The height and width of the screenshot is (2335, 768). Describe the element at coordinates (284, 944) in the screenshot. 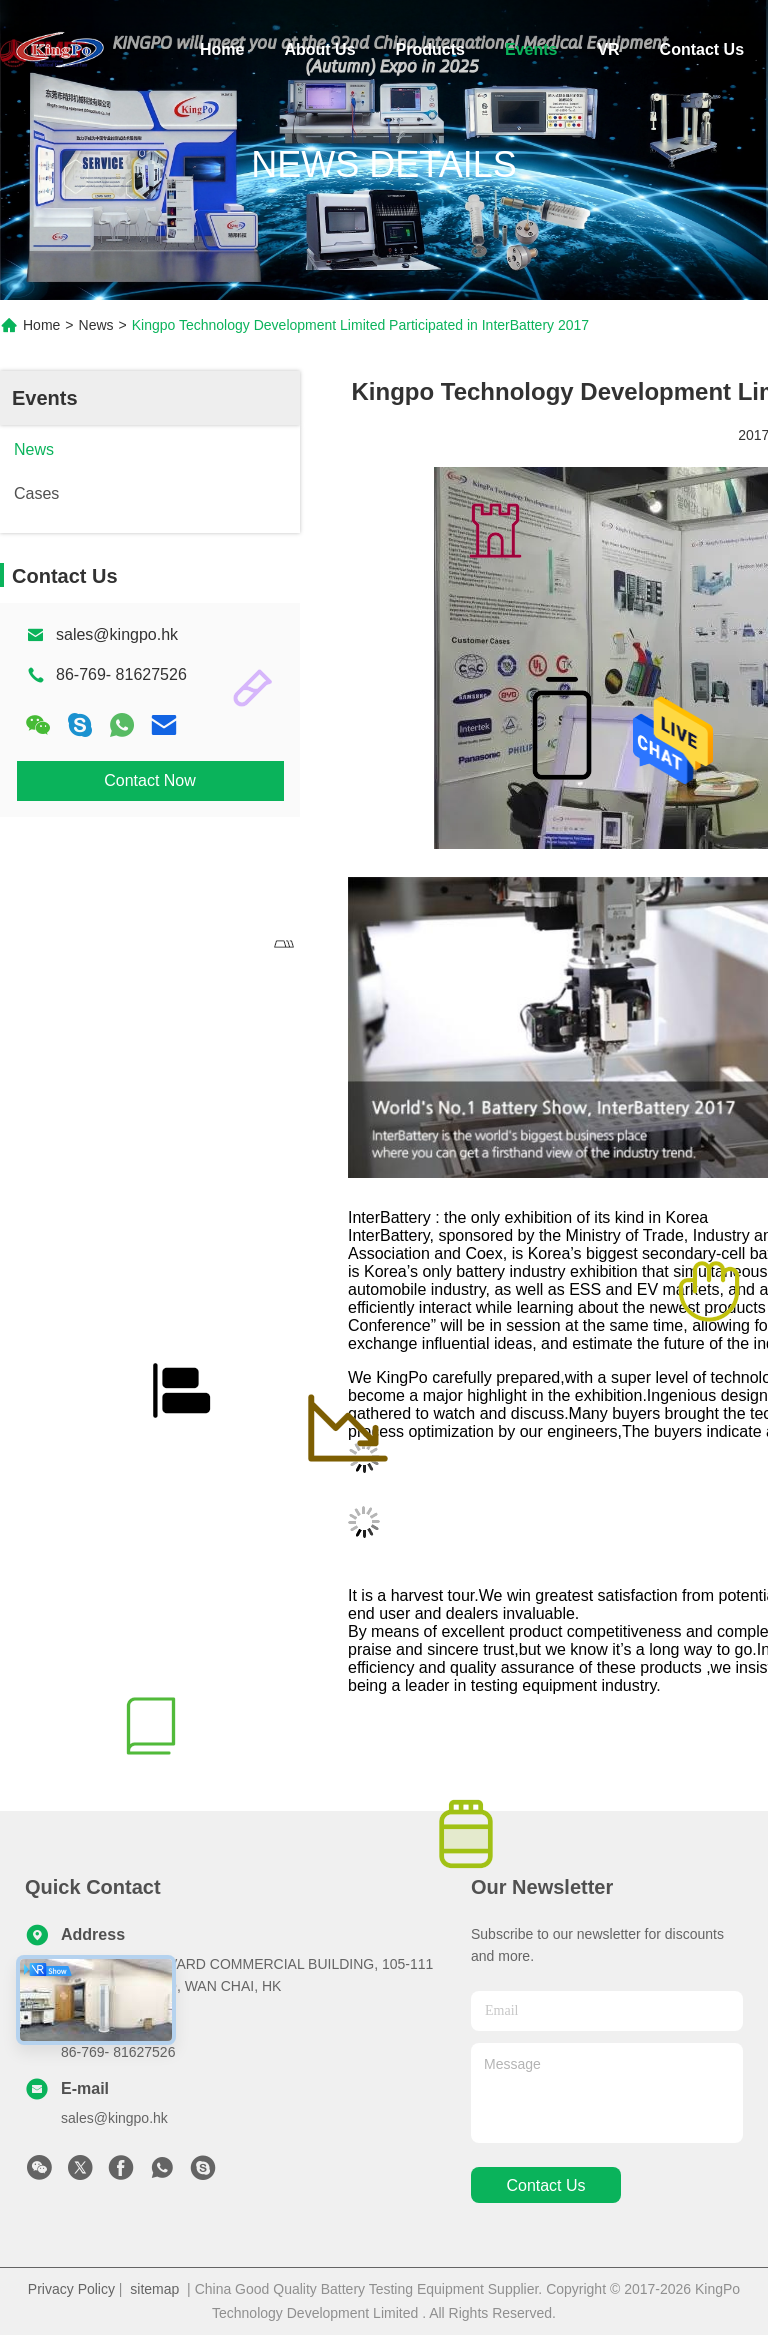

I see `switch between open tabs` at that location.